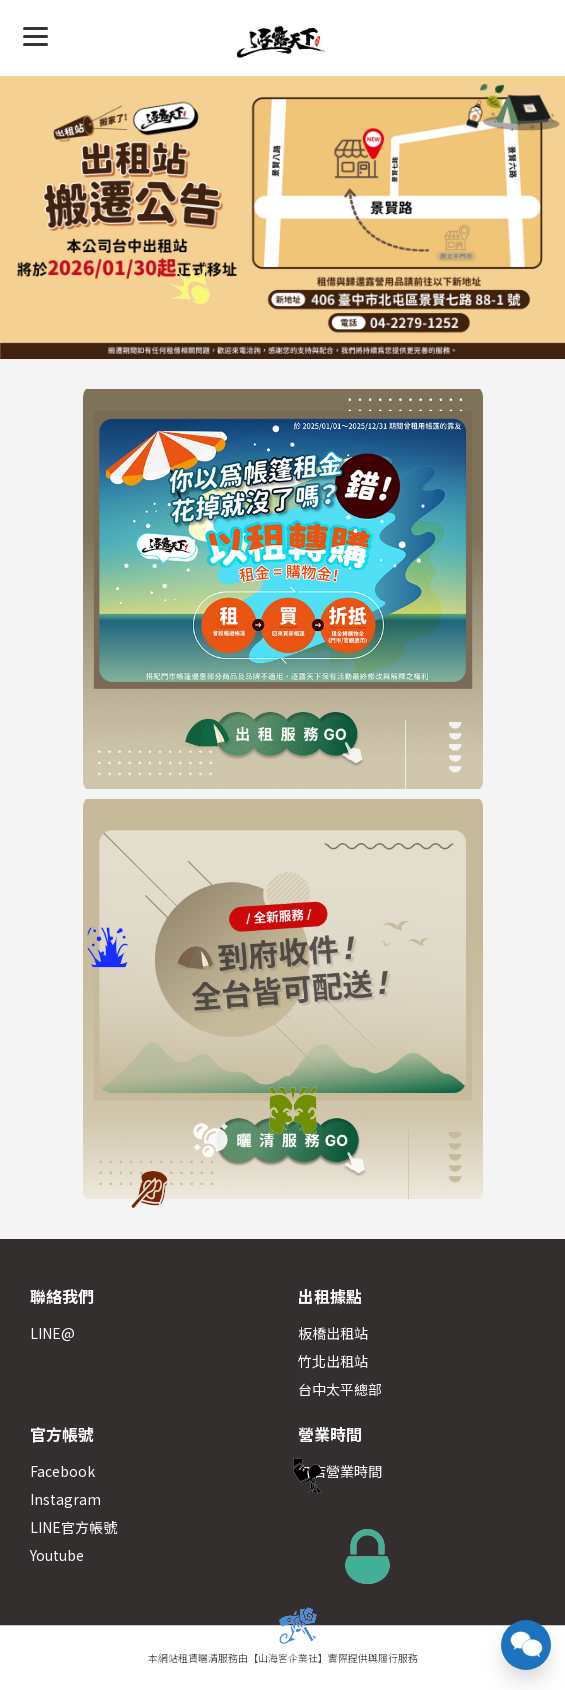  What do you see at coordinates (298, 1626) in the screenshot?
I see `decorative icon representing guns and roses theme` at bounding box center [298, 1626].